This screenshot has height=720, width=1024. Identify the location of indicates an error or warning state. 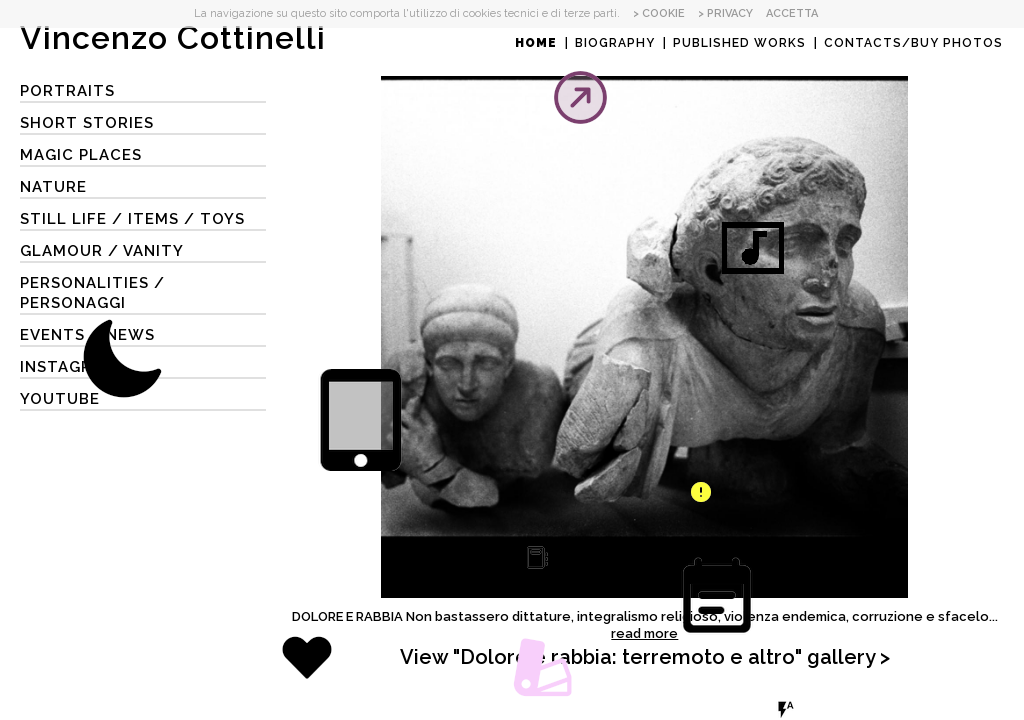
(701, 492).